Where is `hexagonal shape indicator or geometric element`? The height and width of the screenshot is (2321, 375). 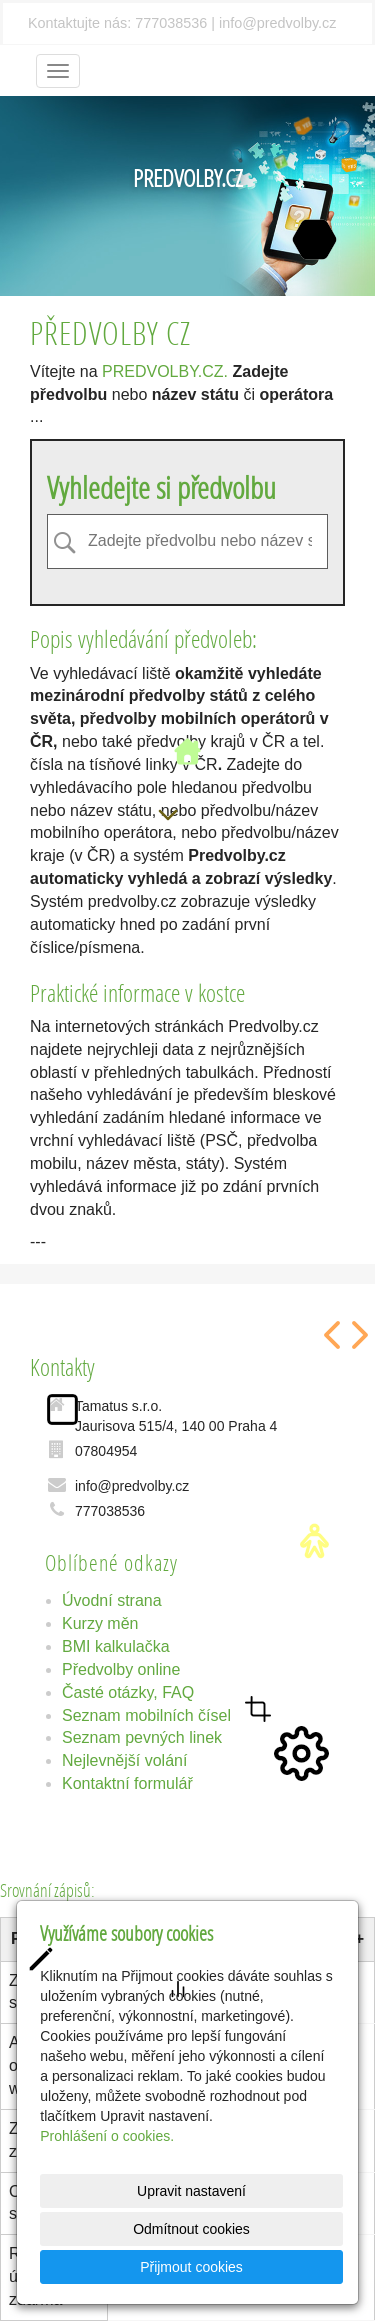 hexagonal shape indicator or geometric element is located at coordinates (314, 239).